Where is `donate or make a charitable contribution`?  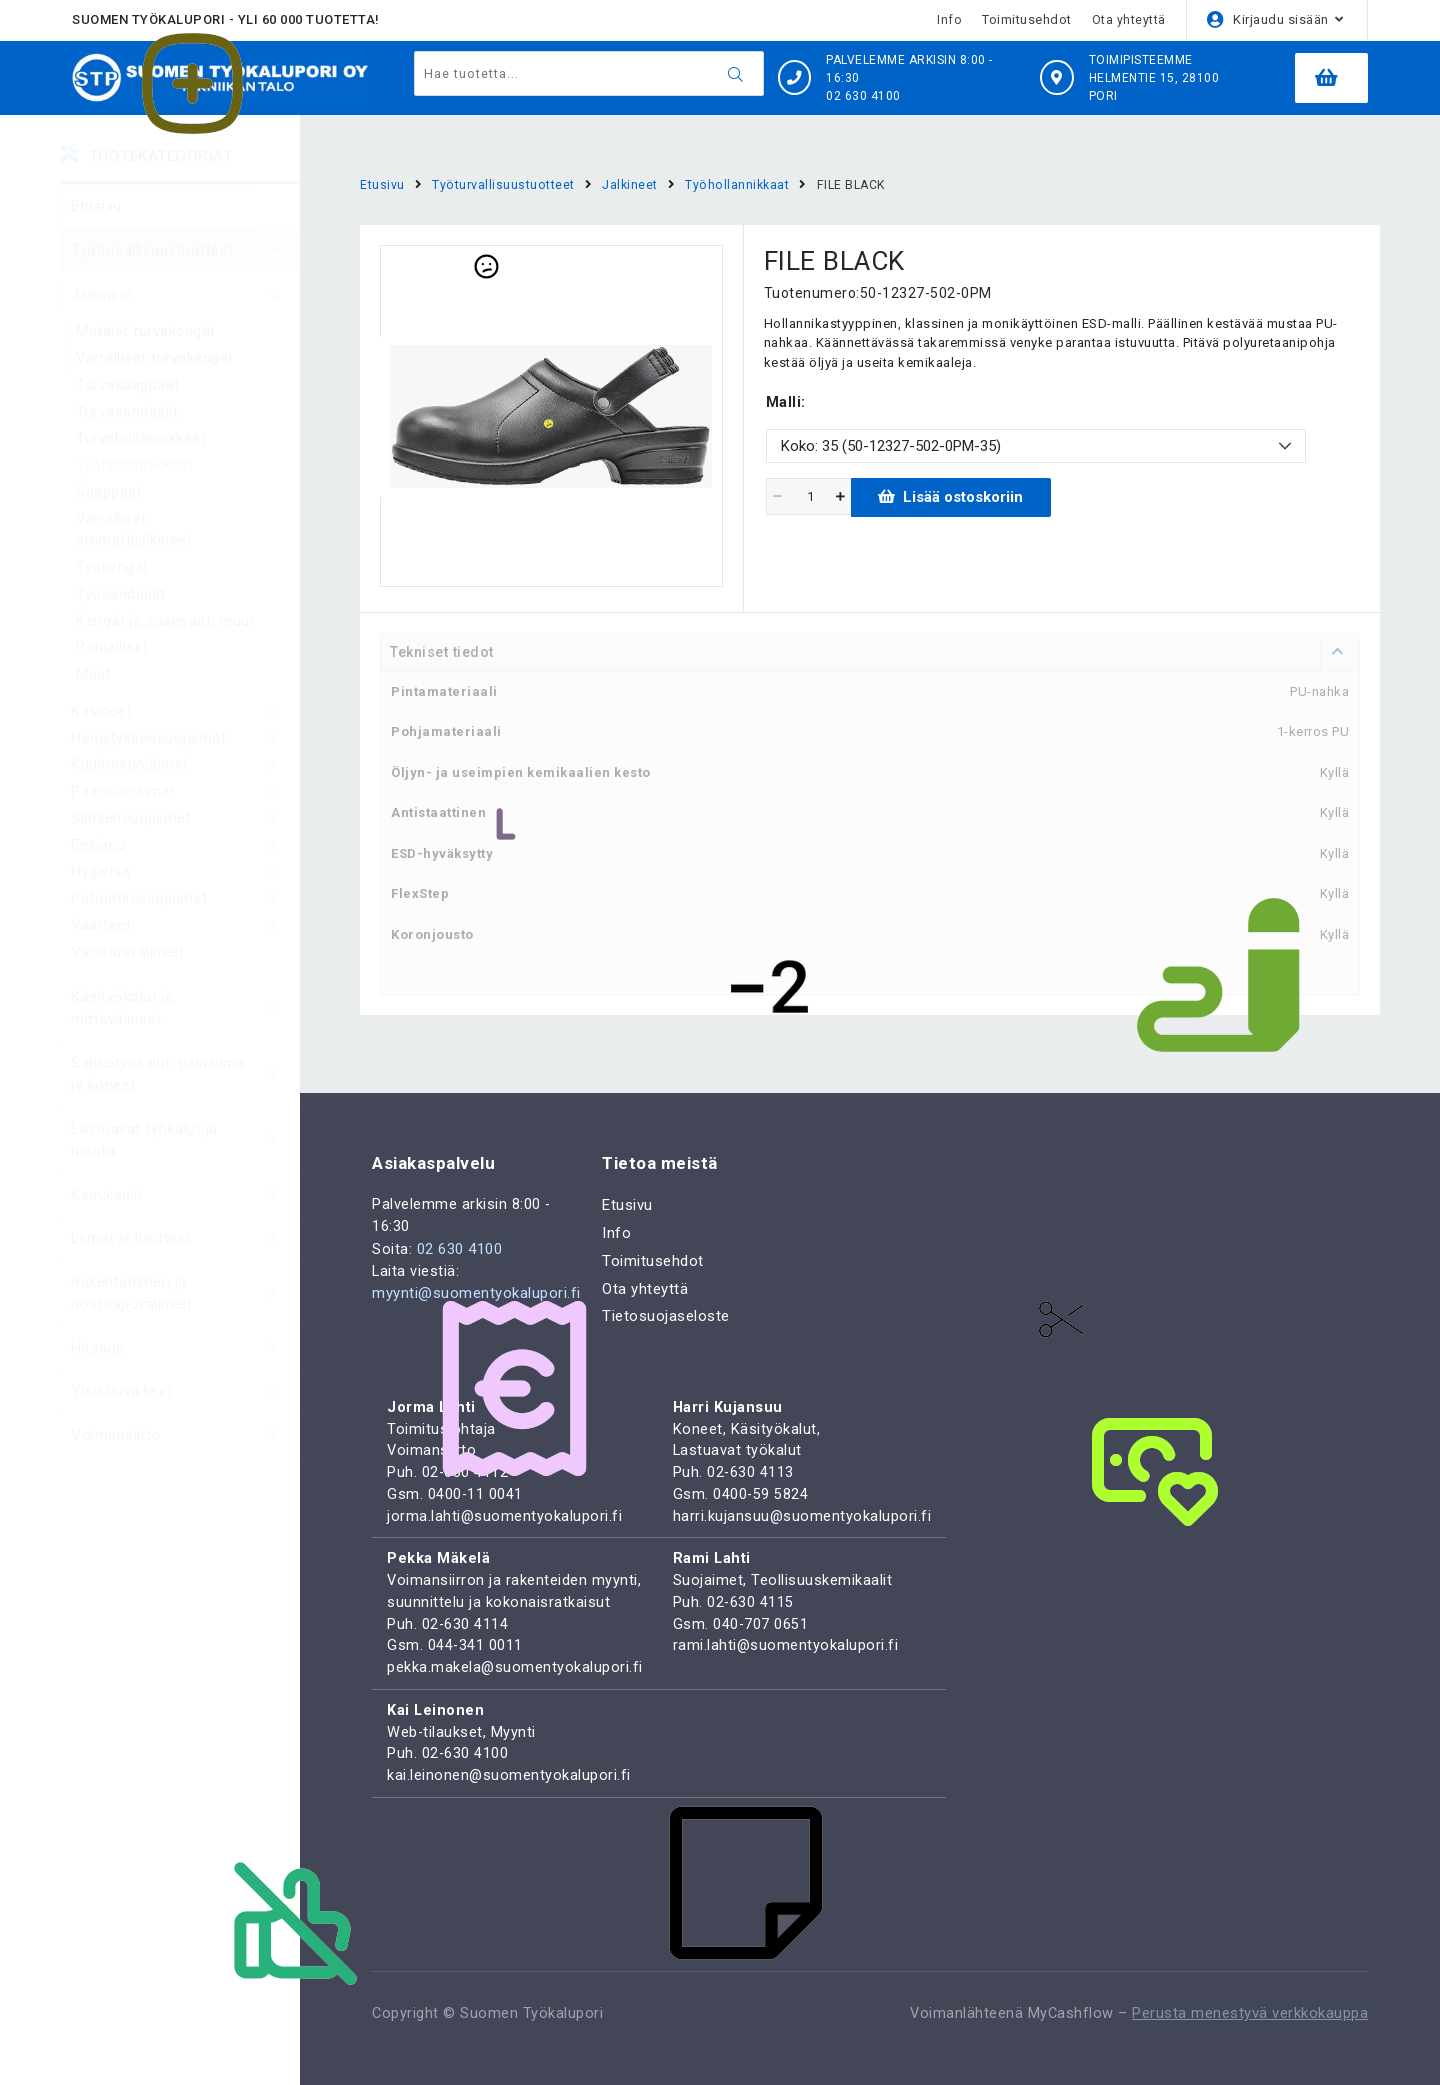 donate or make a charitable contribution is located at coordinates (1152, 1460).